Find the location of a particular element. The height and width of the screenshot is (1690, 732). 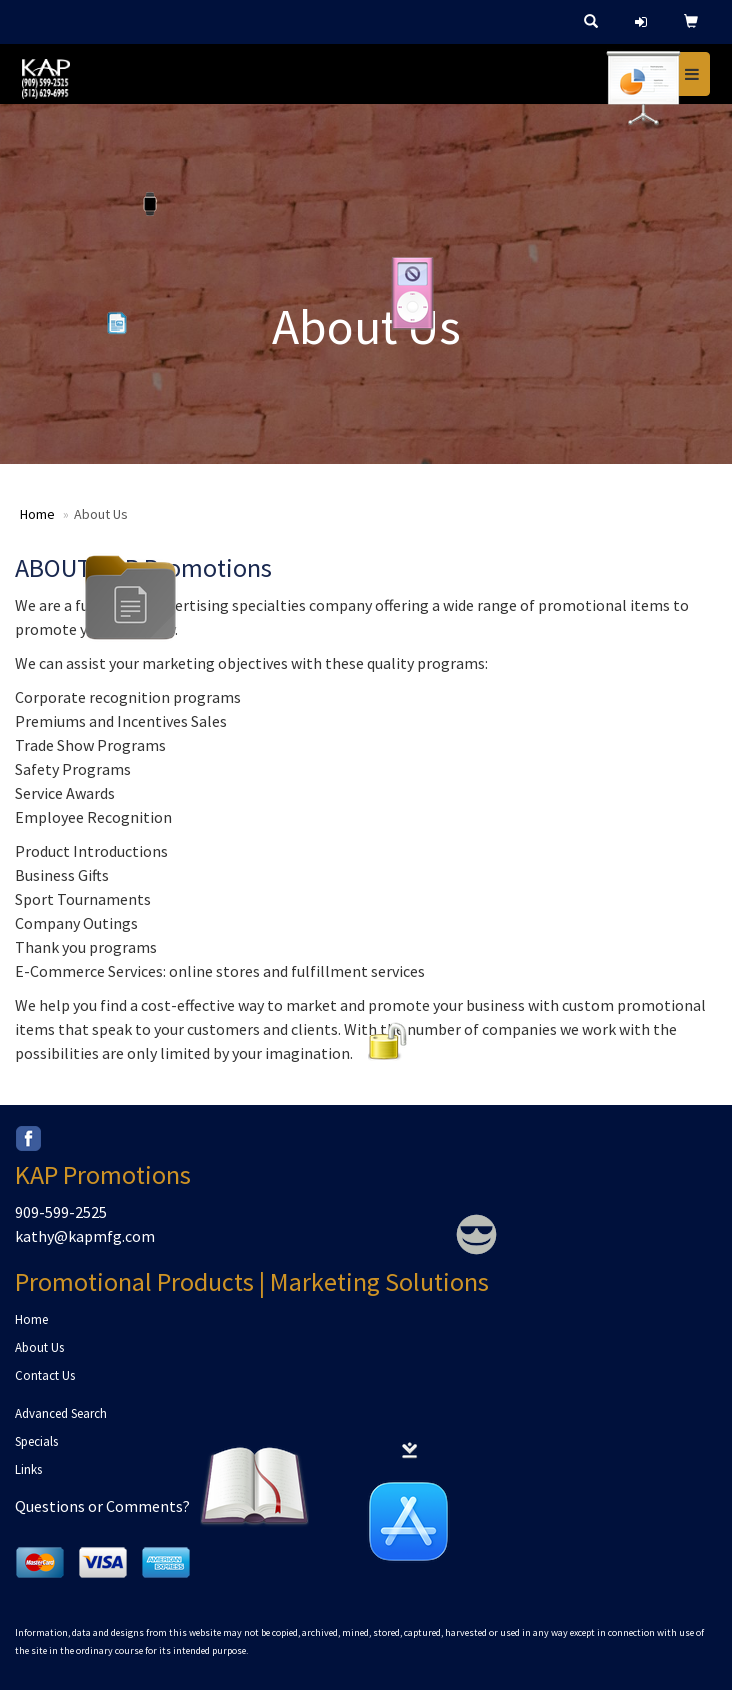

react with a cool or confident emoji is located at coordinates (476, 1234).